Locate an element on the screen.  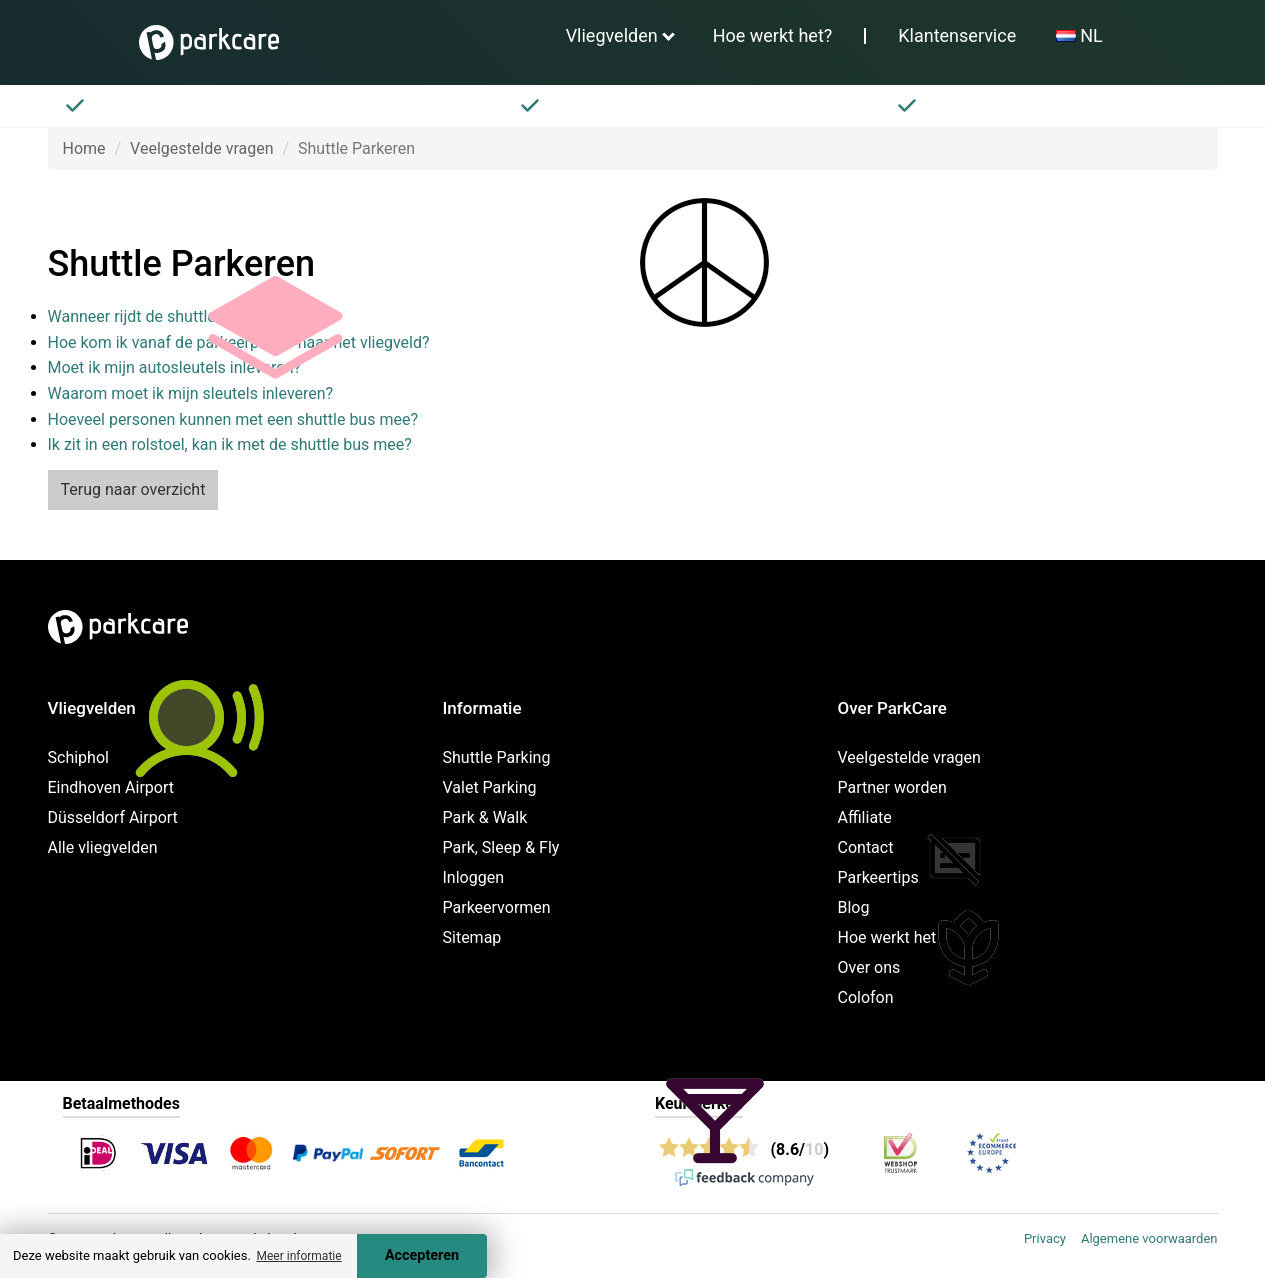
view layers or stacked content is located at coordinates (275, 329).